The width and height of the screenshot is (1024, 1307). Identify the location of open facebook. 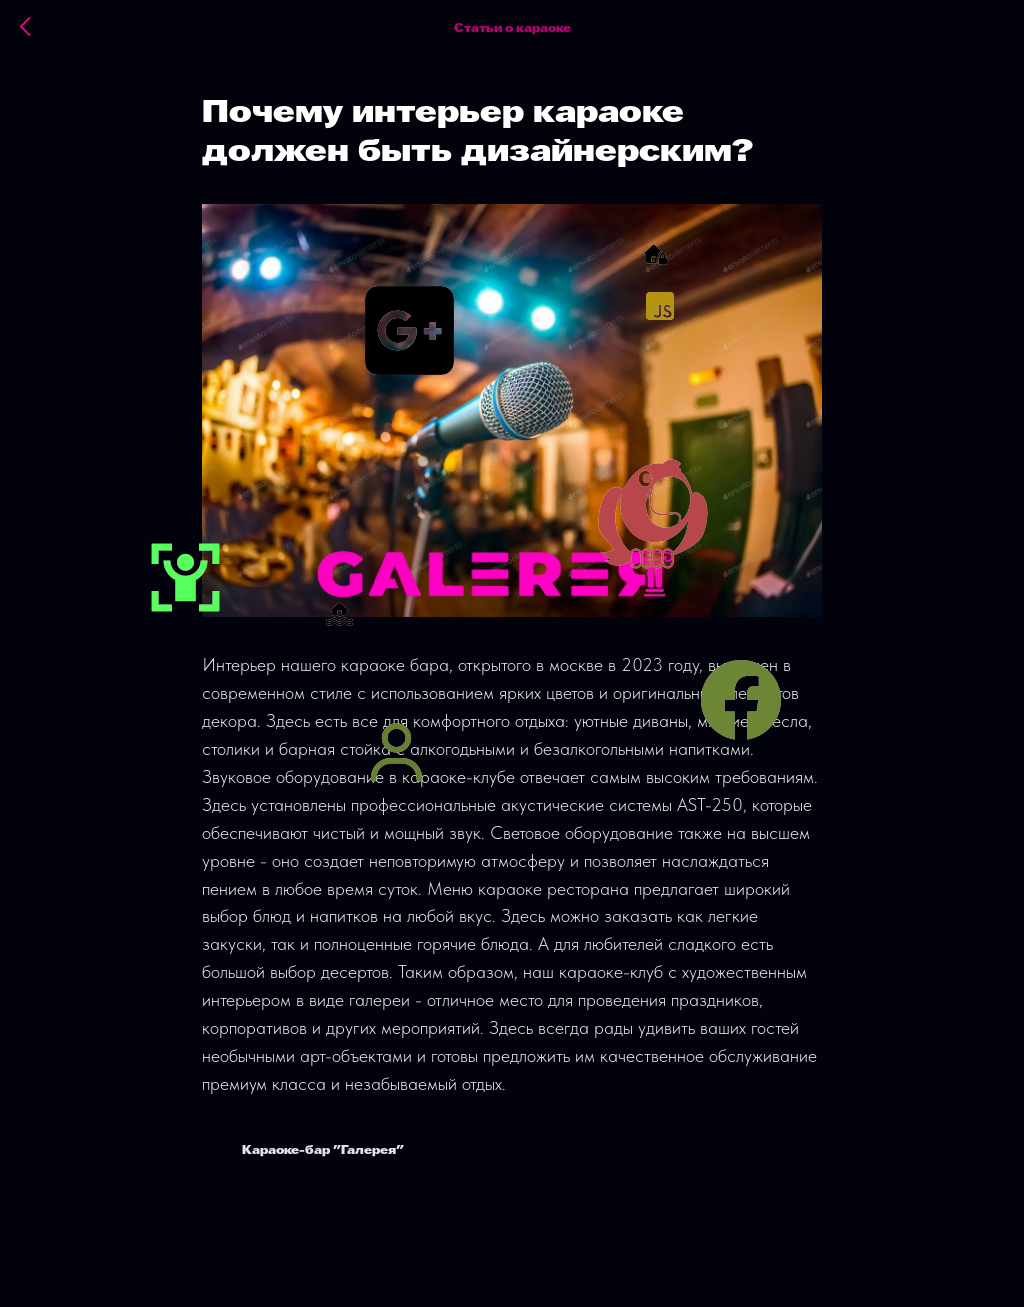
(741, 700).